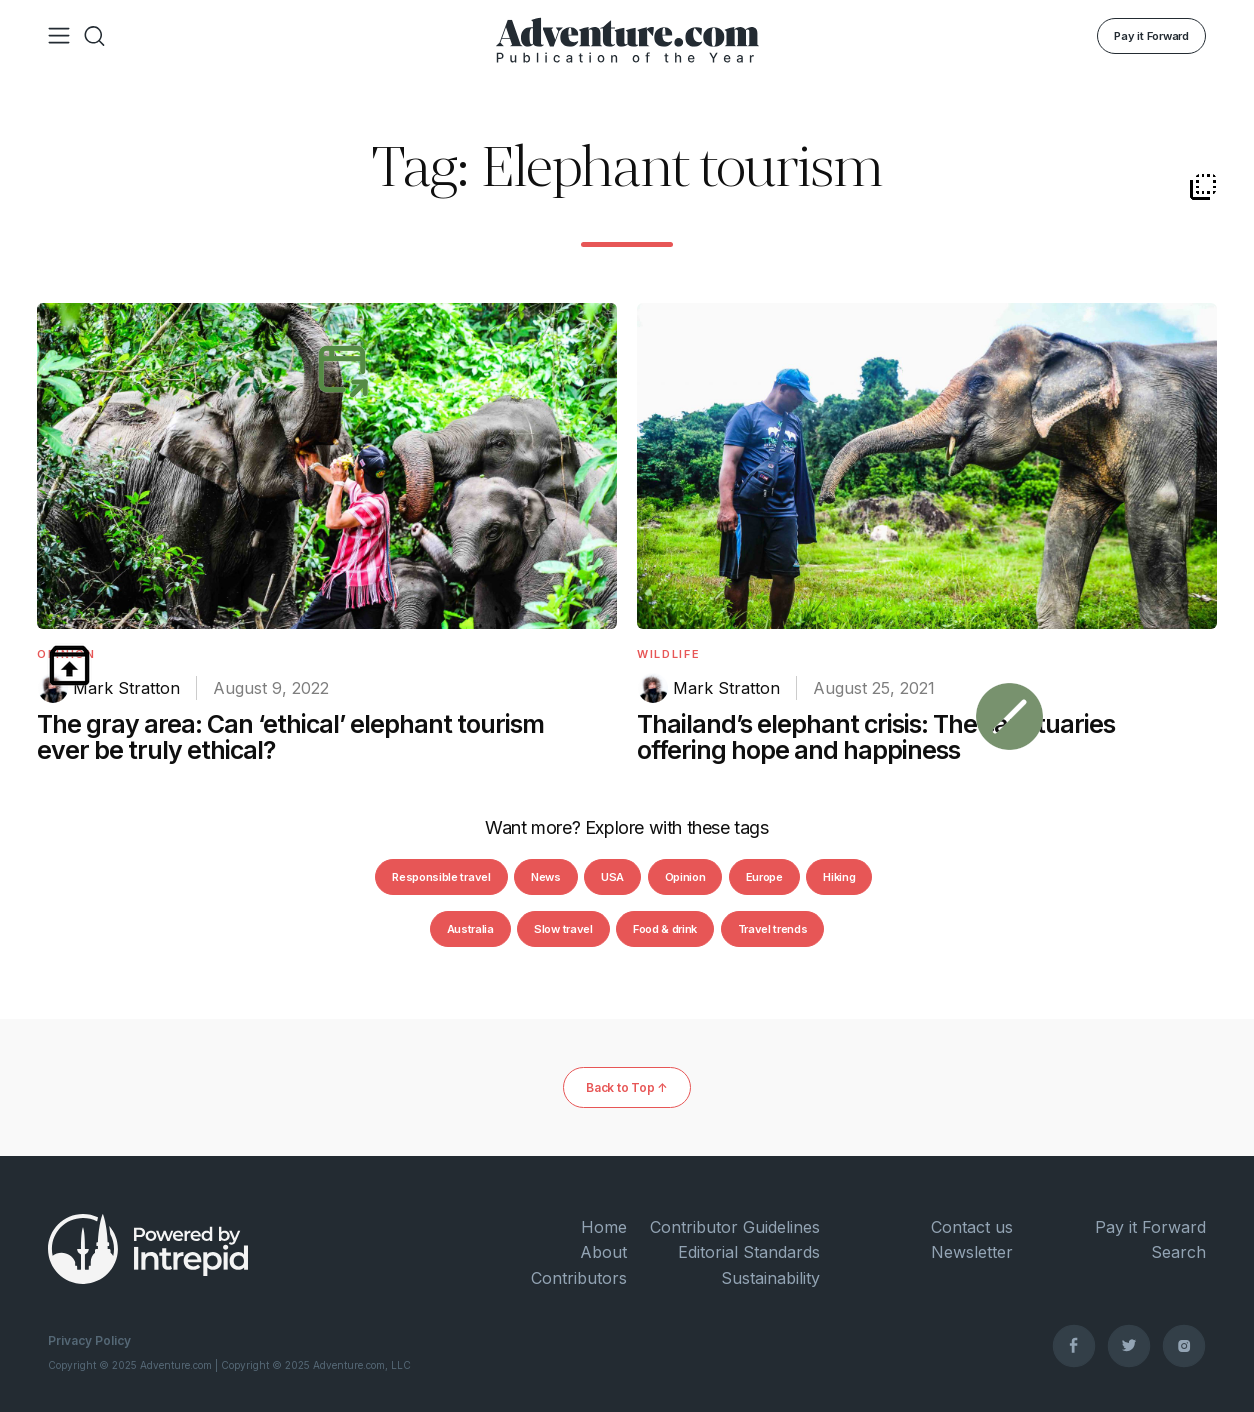 The width and height of the screenshot is (1254, 1412). Describe the element at coordinates (1203, 187) in the screenshot. I see `send element to back layer` at that location.